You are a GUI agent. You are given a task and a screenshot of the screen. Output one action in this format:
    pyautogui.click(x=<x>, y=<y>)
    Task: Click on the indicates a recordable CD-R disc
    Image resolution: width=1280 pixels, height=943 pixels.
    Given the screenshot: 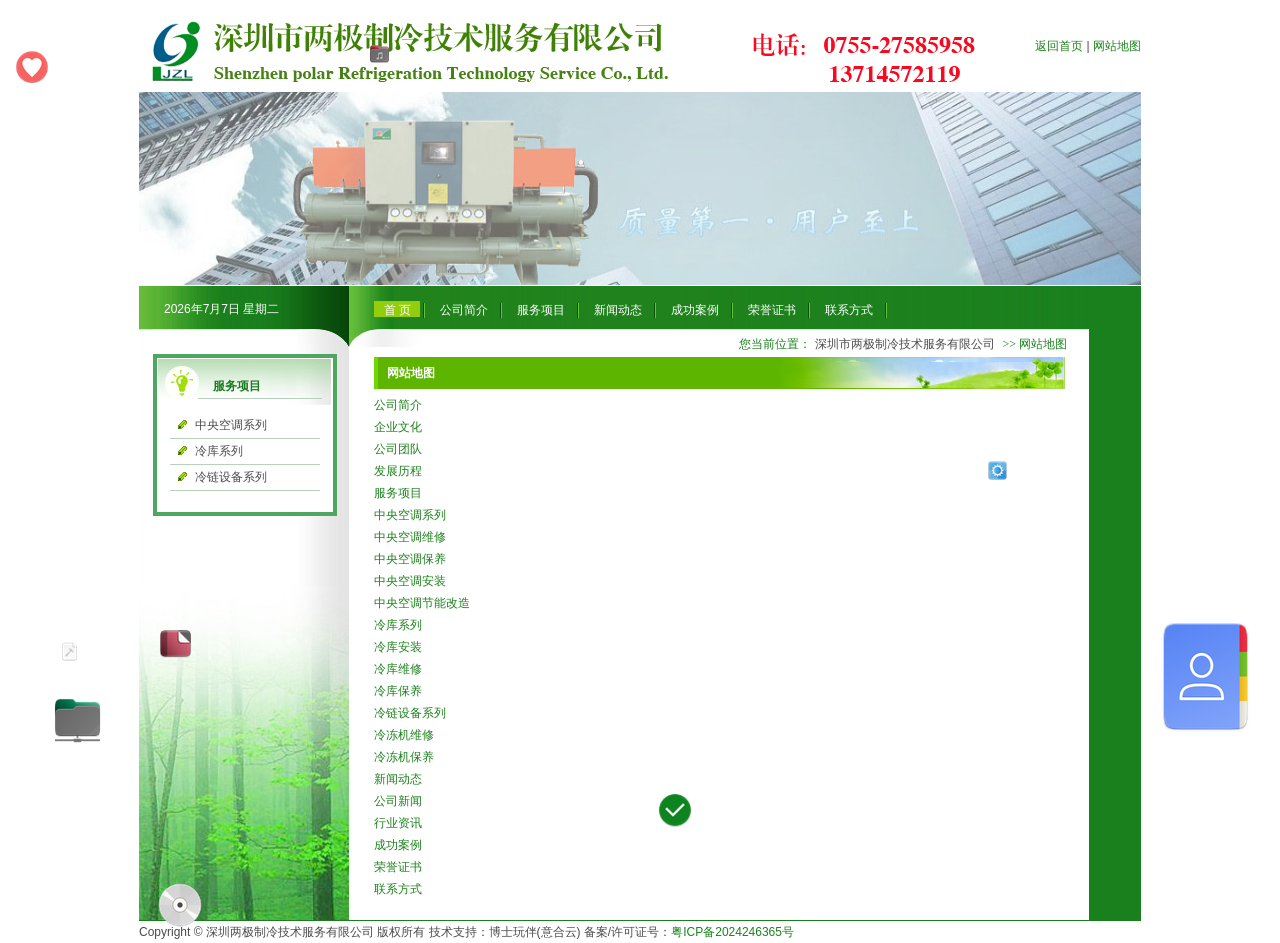 What is the action you would take?
    pyautogui.click(x=180, y=905)
    